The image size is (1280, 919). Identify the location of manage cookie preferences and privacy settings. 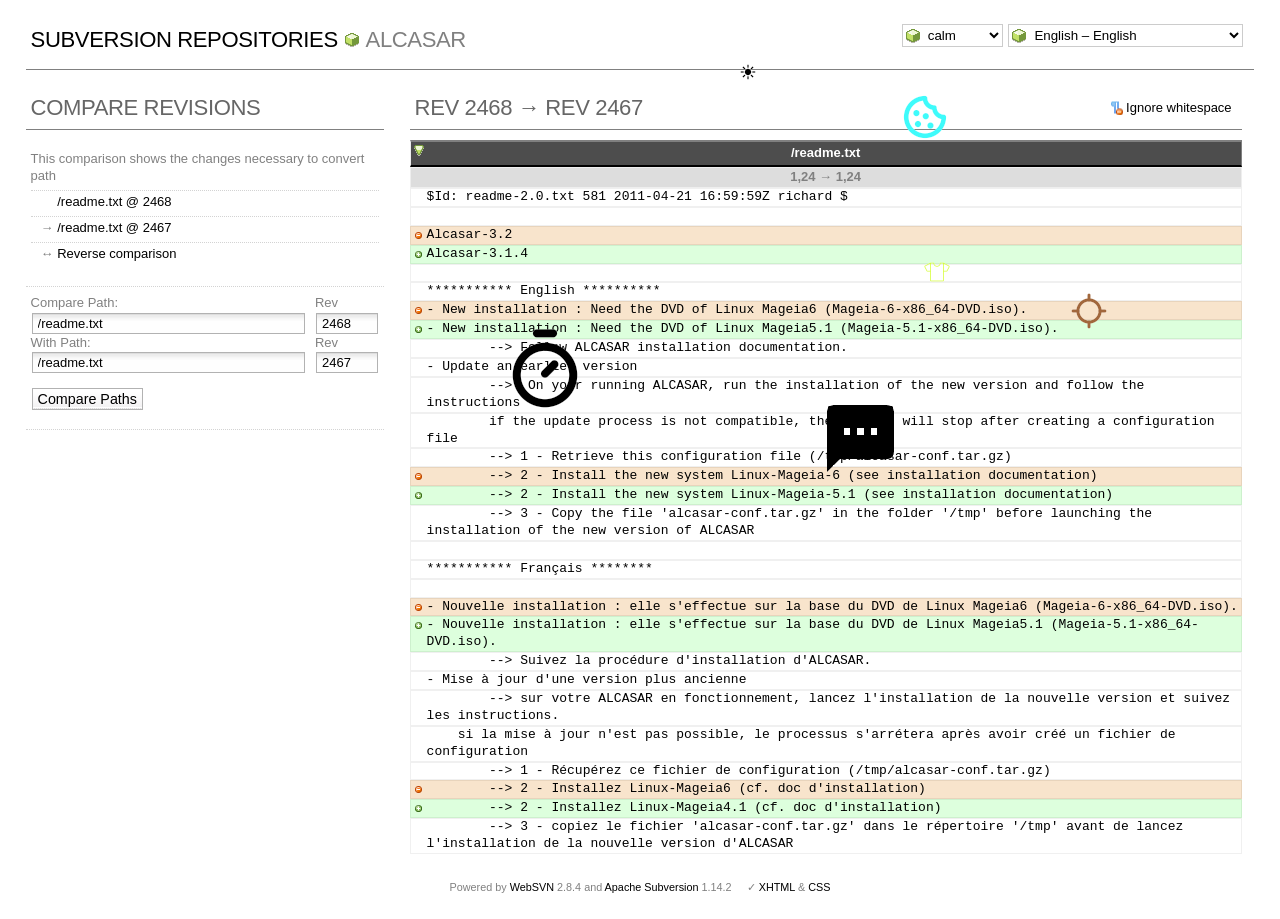
(925, 117).